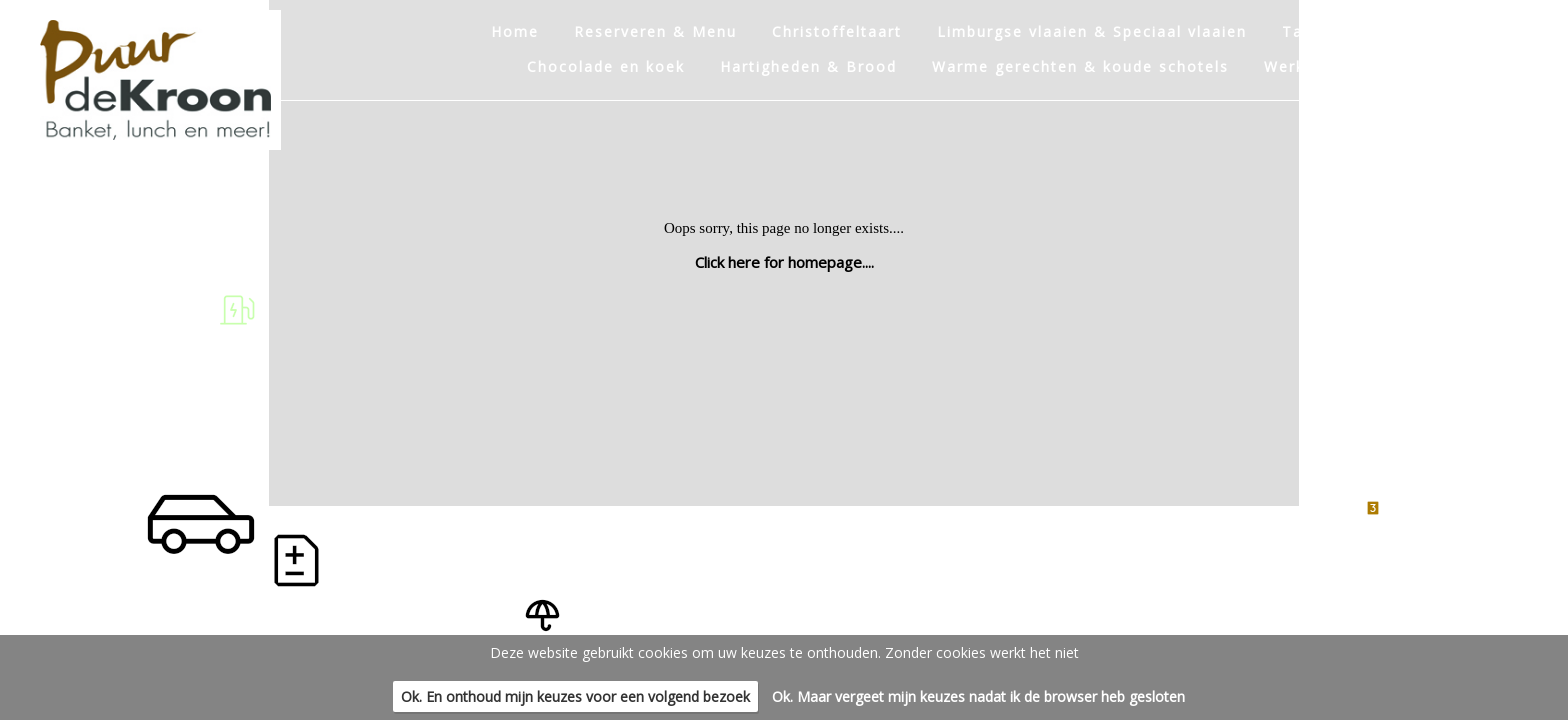  What do you see at coordinates (1373, 508) in the screenshot?
I see `indicates step three in a multi-step process` at bounding box center [1373, 508].